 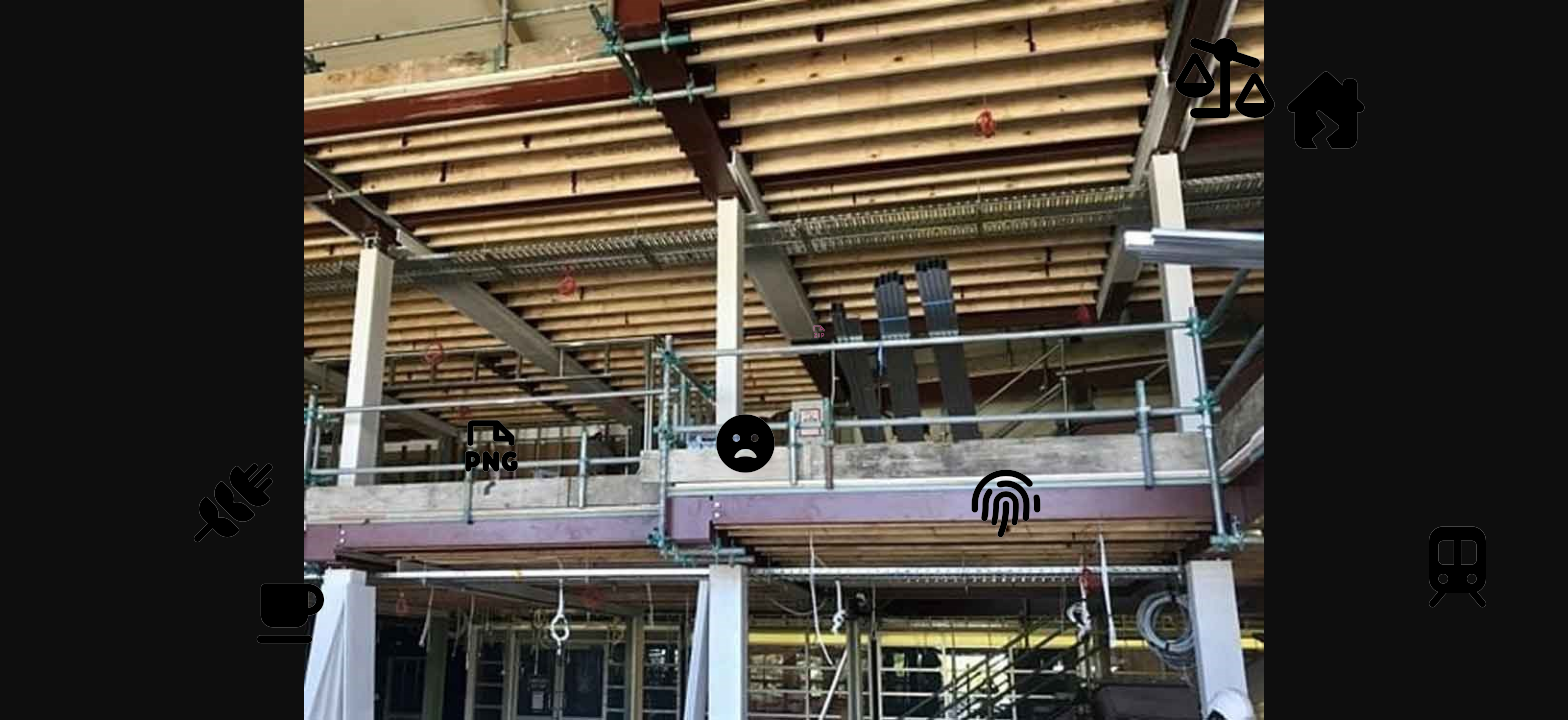 What do you see at coordinates (1006, 504) in the screenshot?
I see `authenticate with biometric fingerprint` at bounding box center [1006, 504].